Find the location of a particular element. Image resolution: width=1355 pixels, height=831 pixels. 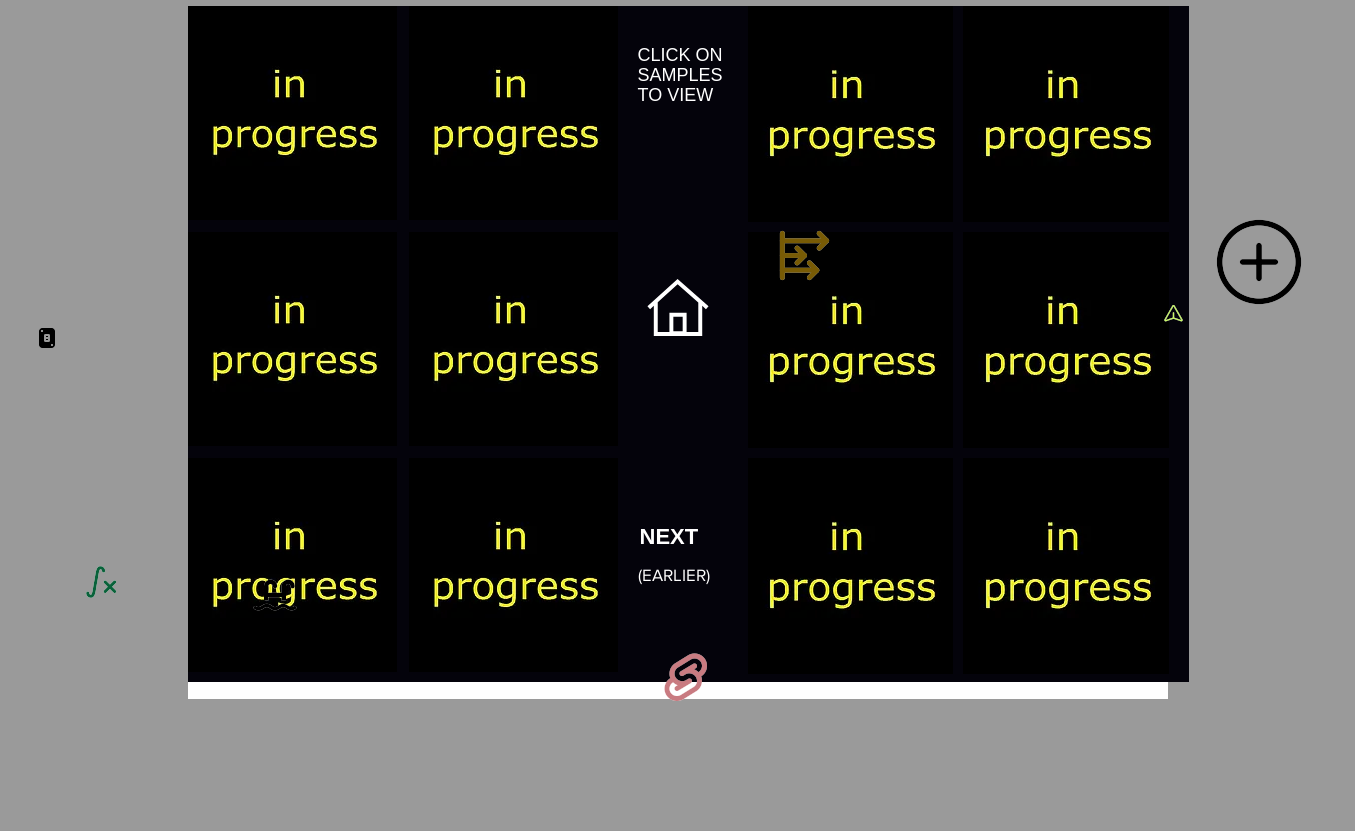

access swimming pool facilities is located at coordinates (275, 595).